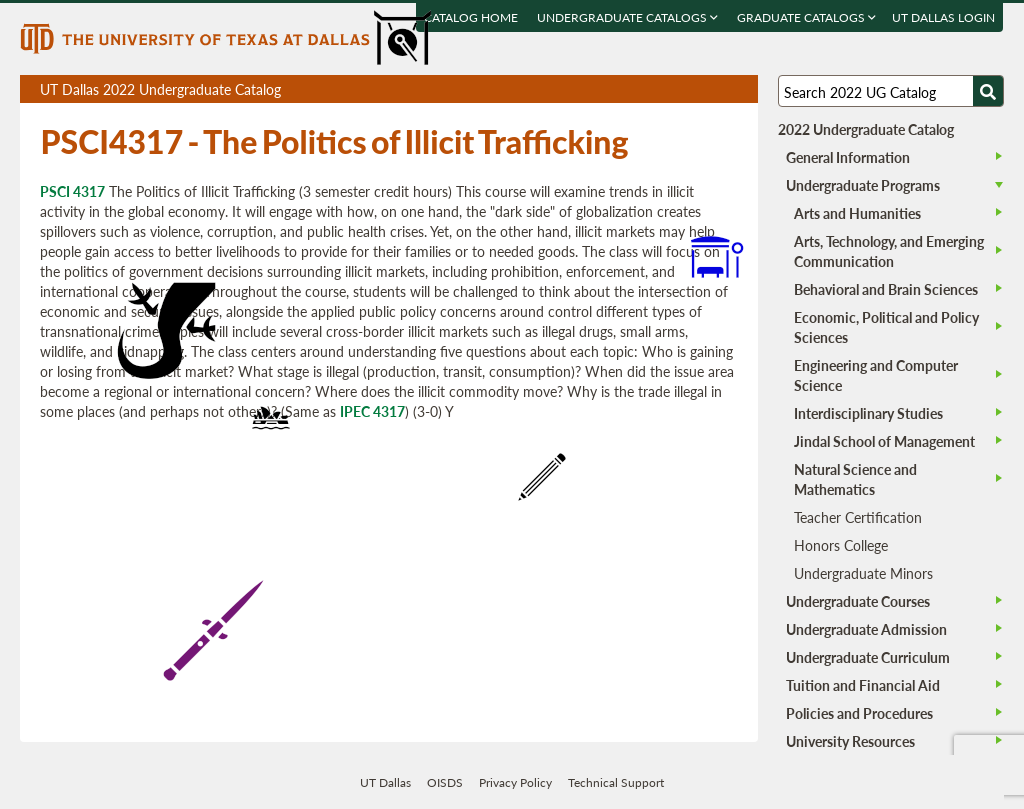 The width and height of the screenshot is (1024, 809). What do you see at coordinates (166, 331) in the screenshot?
I see `reptile or lizard category in a creature encyclopedia app` at bounding box center [166, 331].